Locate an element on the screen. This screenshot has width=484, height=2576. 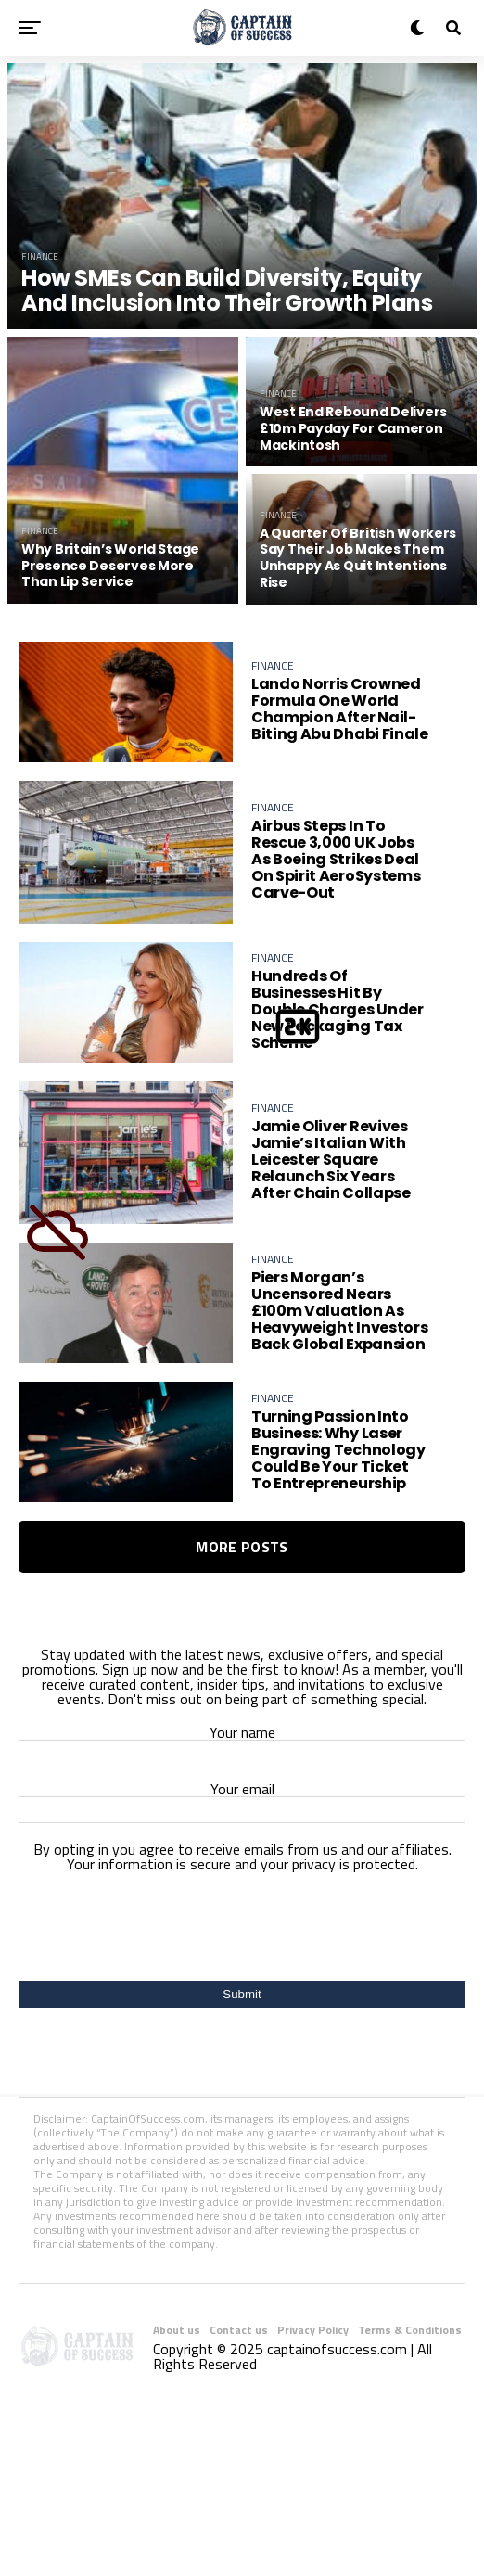
indicates 2K video resolution quality is located at coordinates (298, 1027).